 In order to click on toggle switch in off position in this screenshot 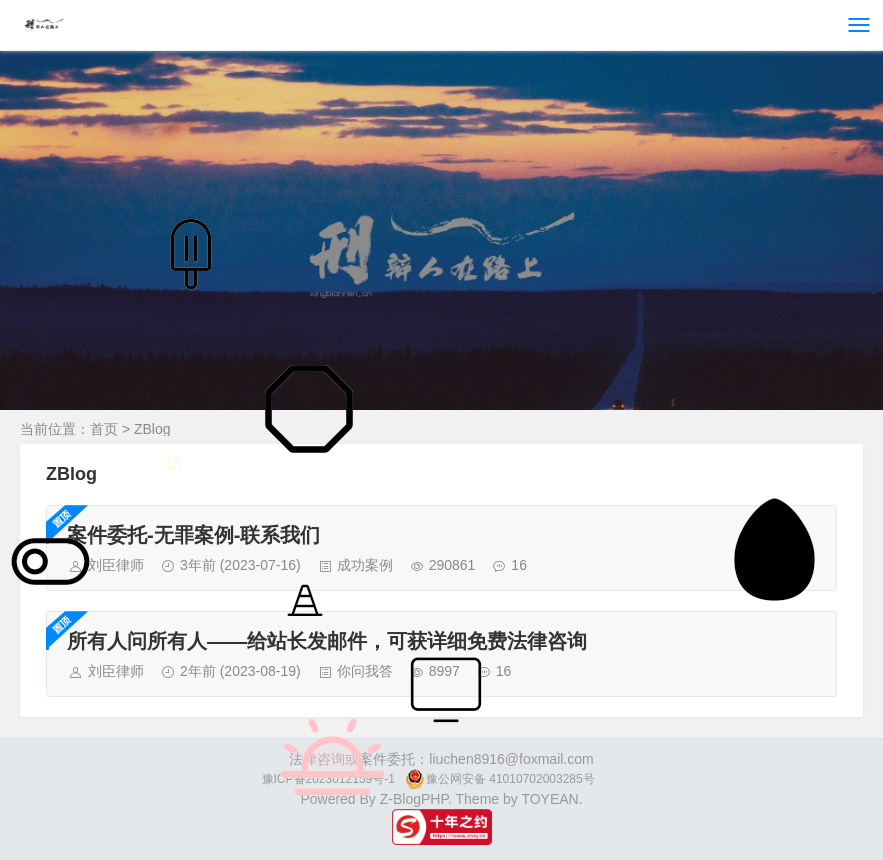, I will do `click(50, 561)`.